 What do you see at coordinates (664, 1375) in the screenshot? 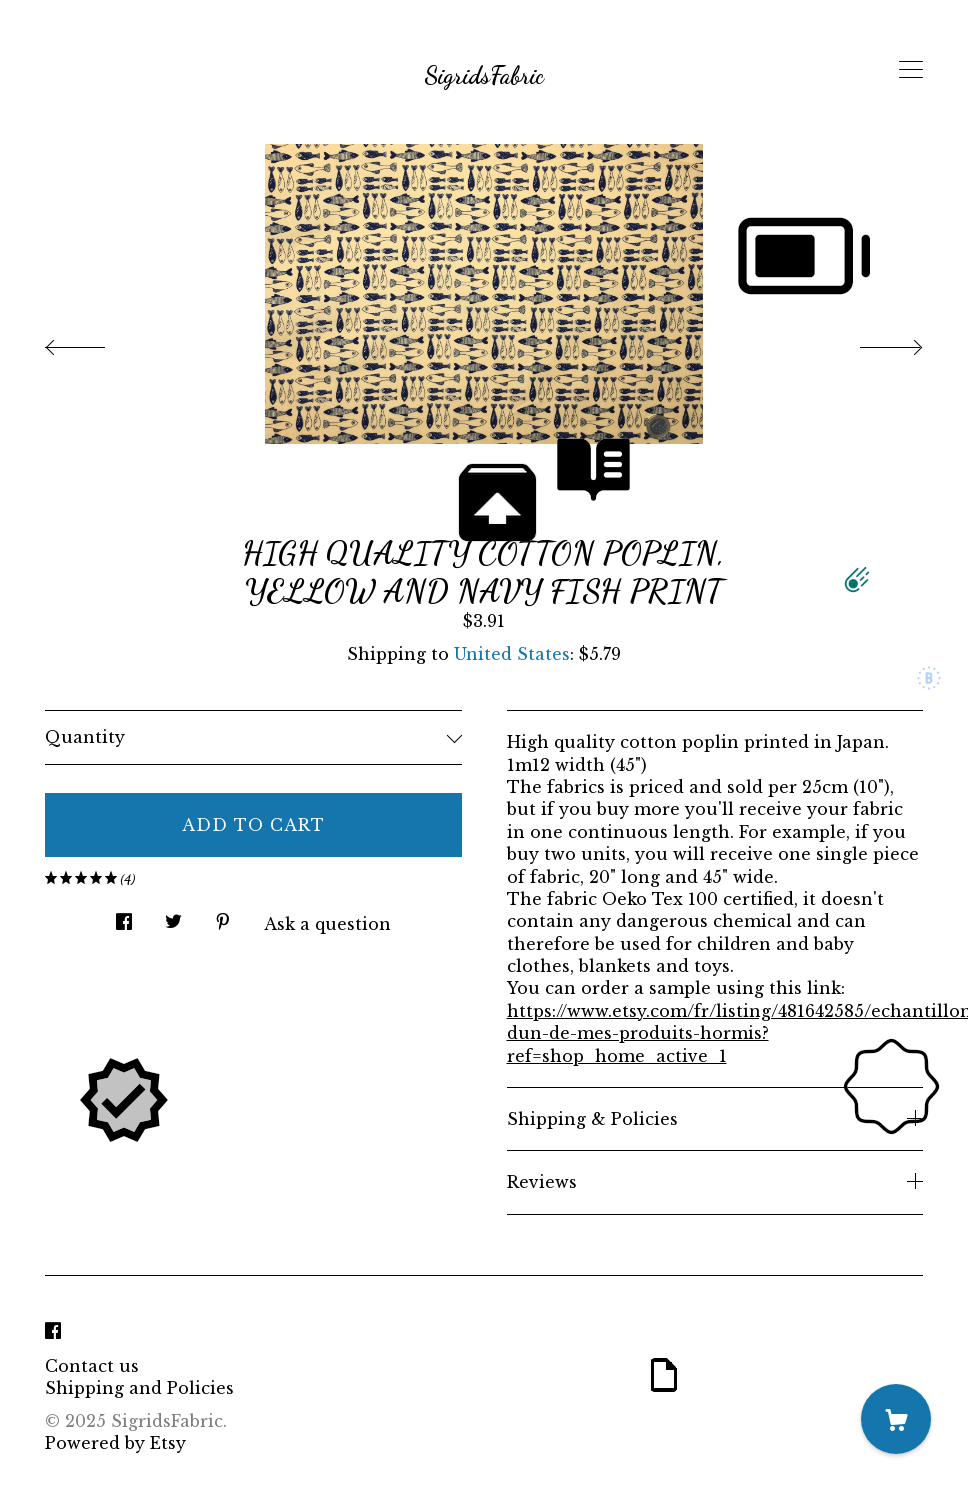
I see `insert or attach a file` at bounding box center [664, 1375].